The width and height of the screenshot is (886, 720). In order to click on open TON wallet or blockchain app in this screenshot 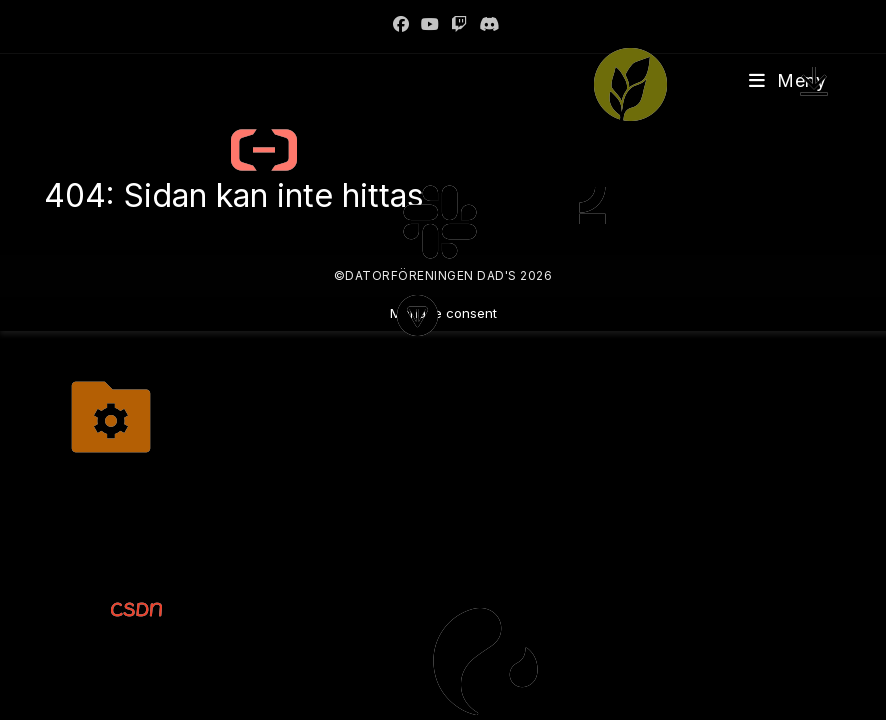, I will do `click(417, 315)`.